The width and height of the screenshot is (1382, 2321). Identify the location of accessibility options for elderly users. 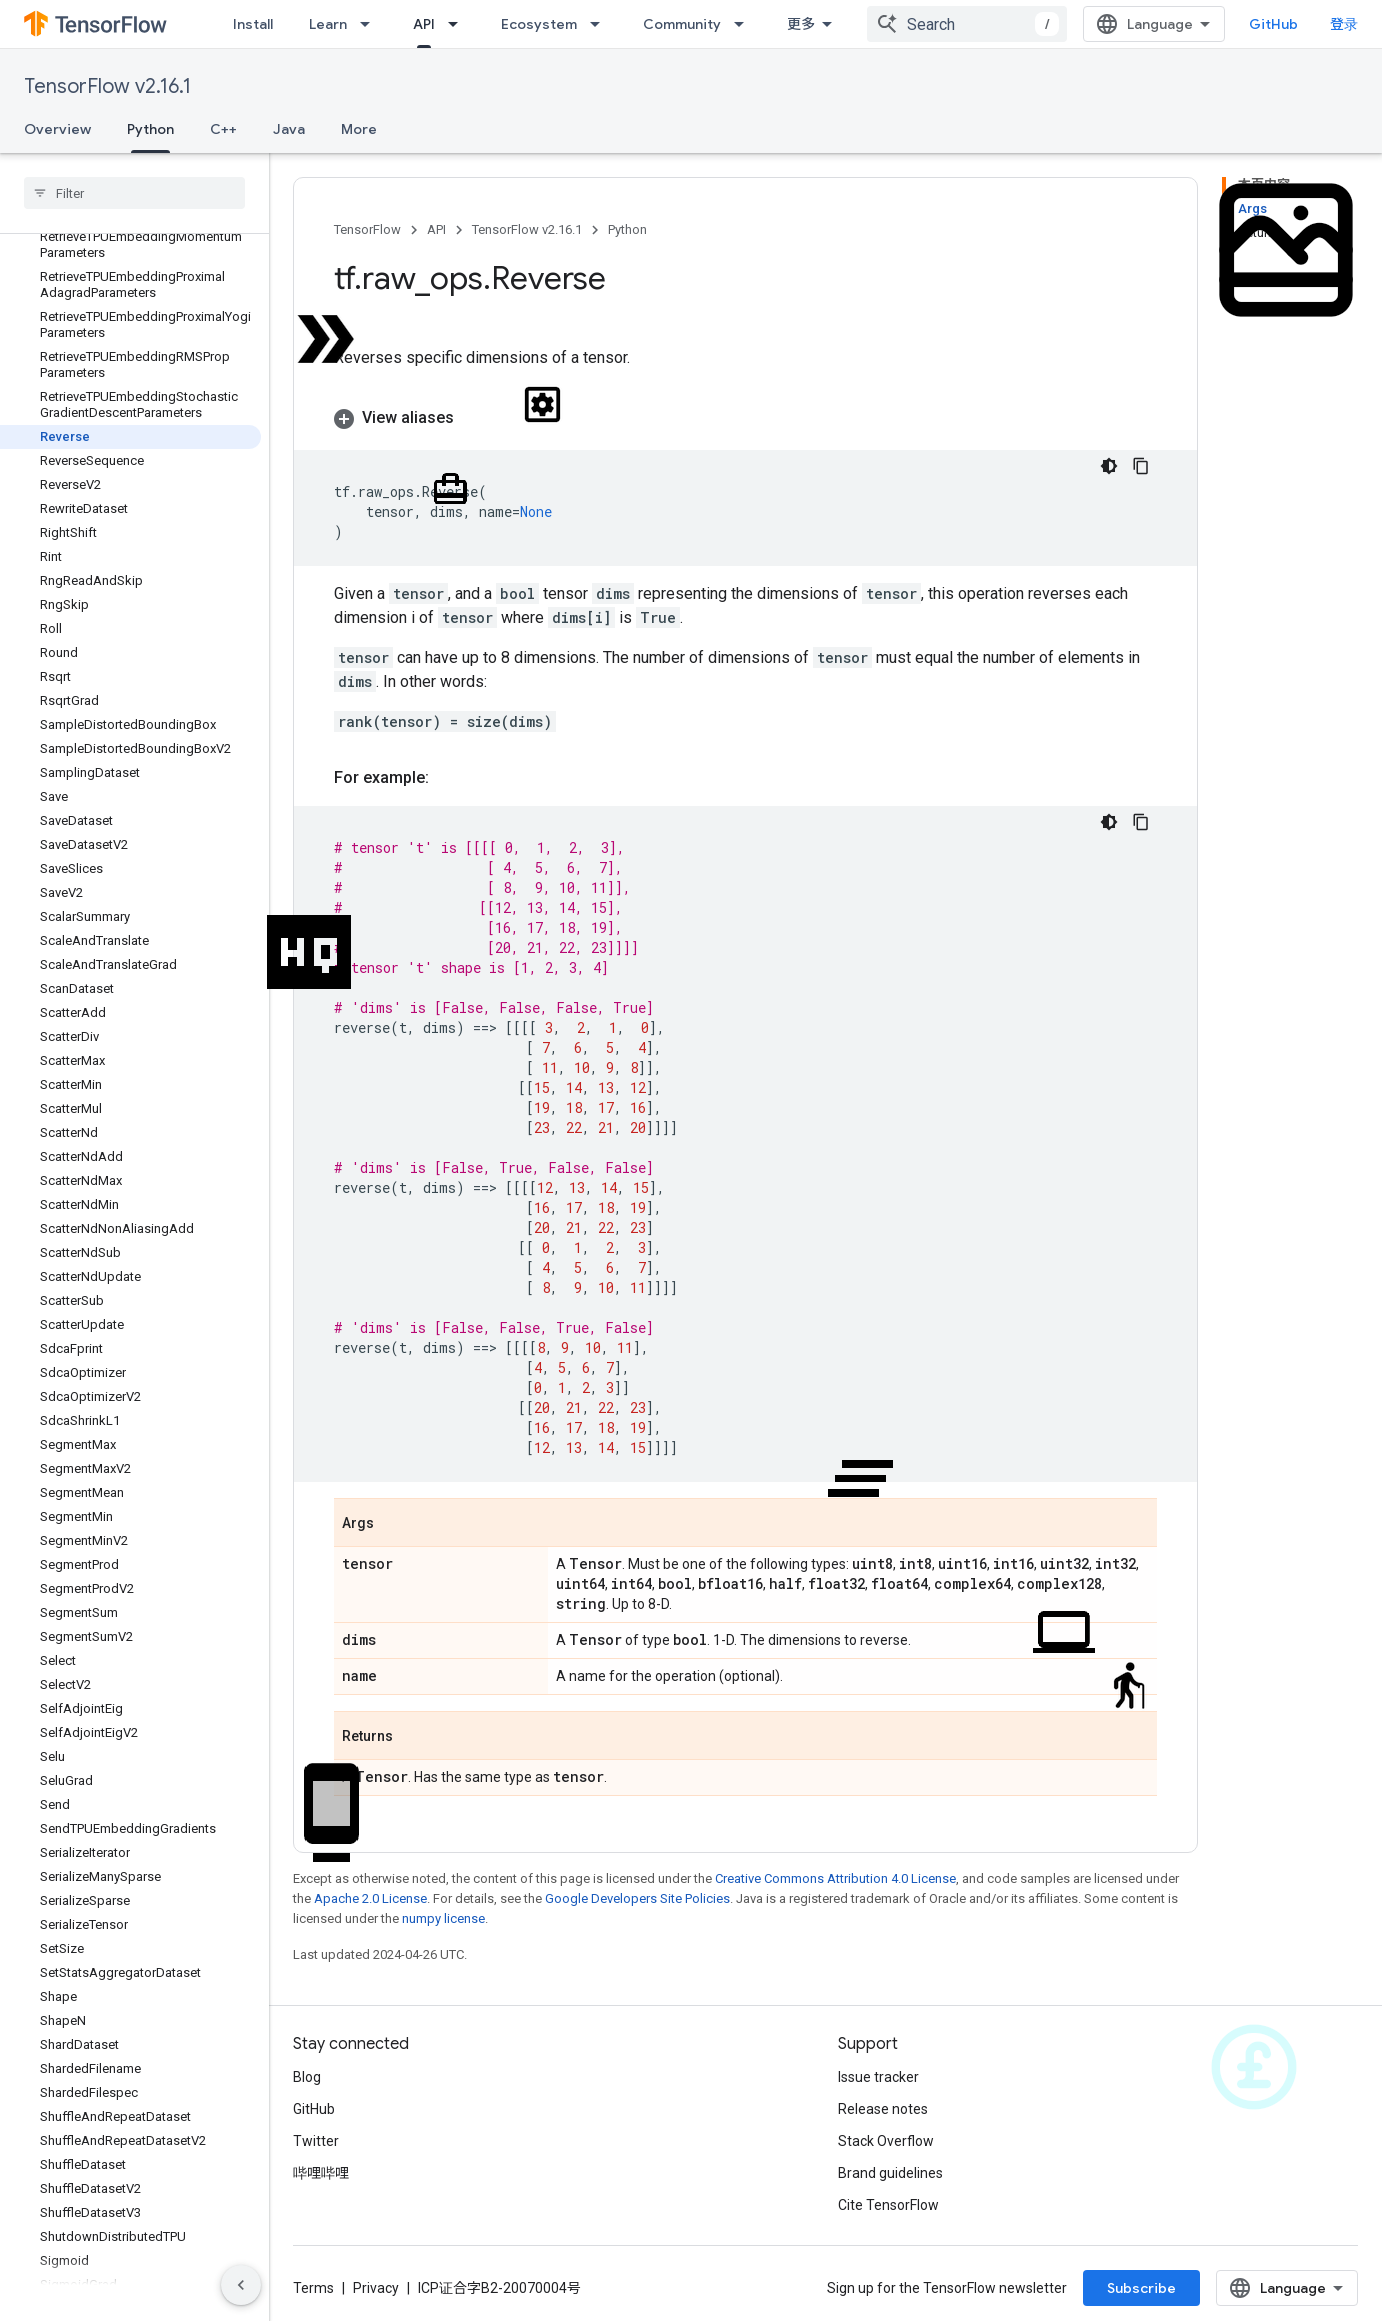
(1127, 1685).